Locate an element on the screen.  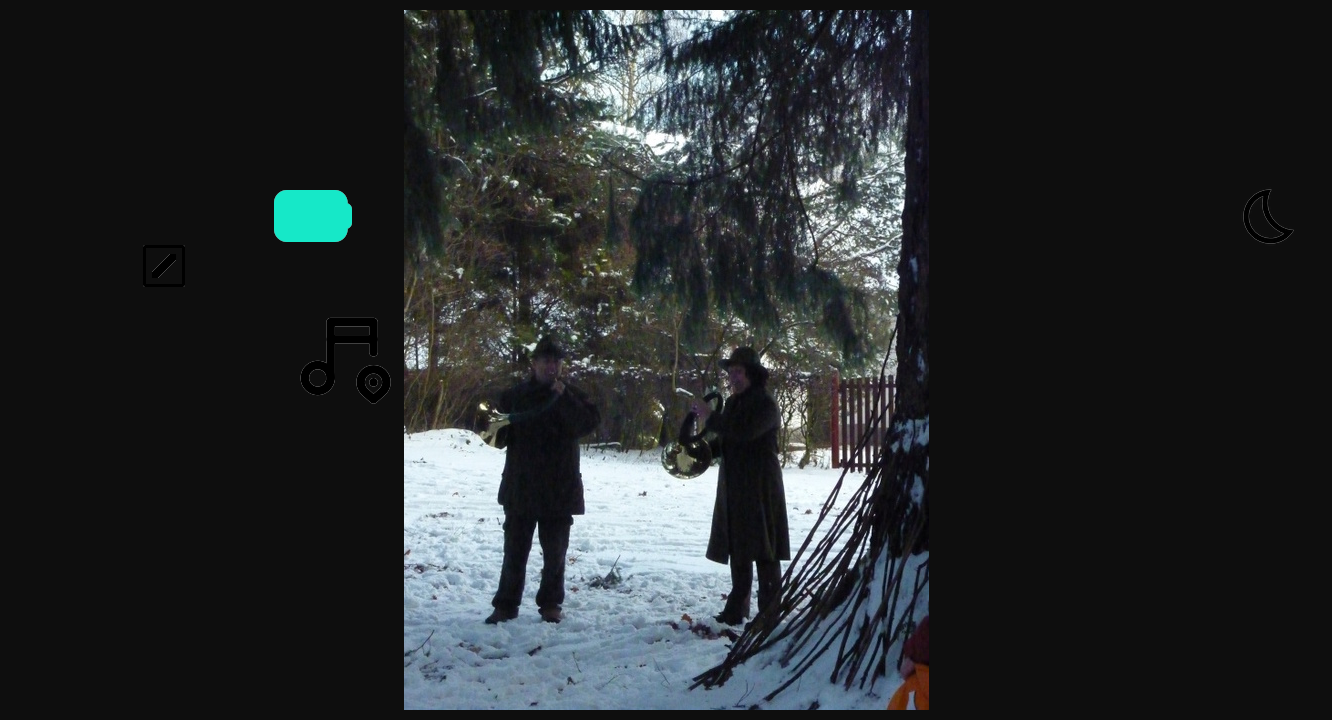
enable bedtime or sleep mode is located at coordinates (1270, 216).